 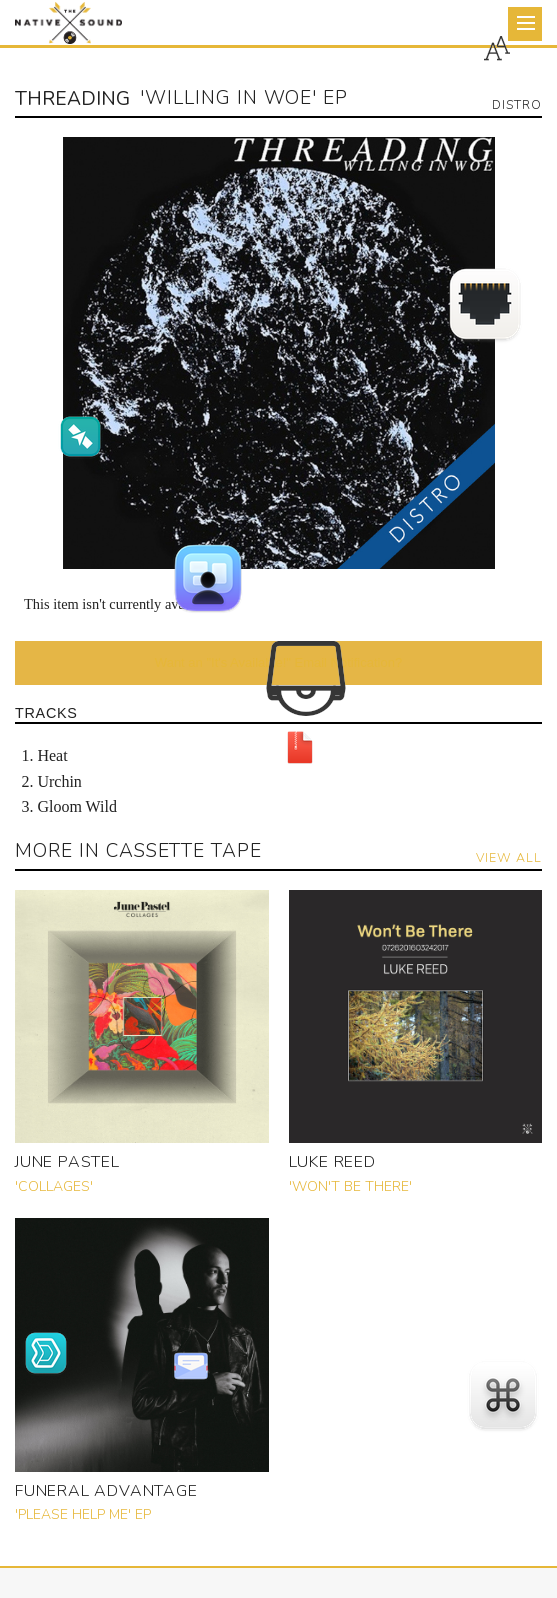 What do you see at coordinates (485, 304) in the screenshot?
I see `open ethernet network preferences` at bounding box center [485, 304].